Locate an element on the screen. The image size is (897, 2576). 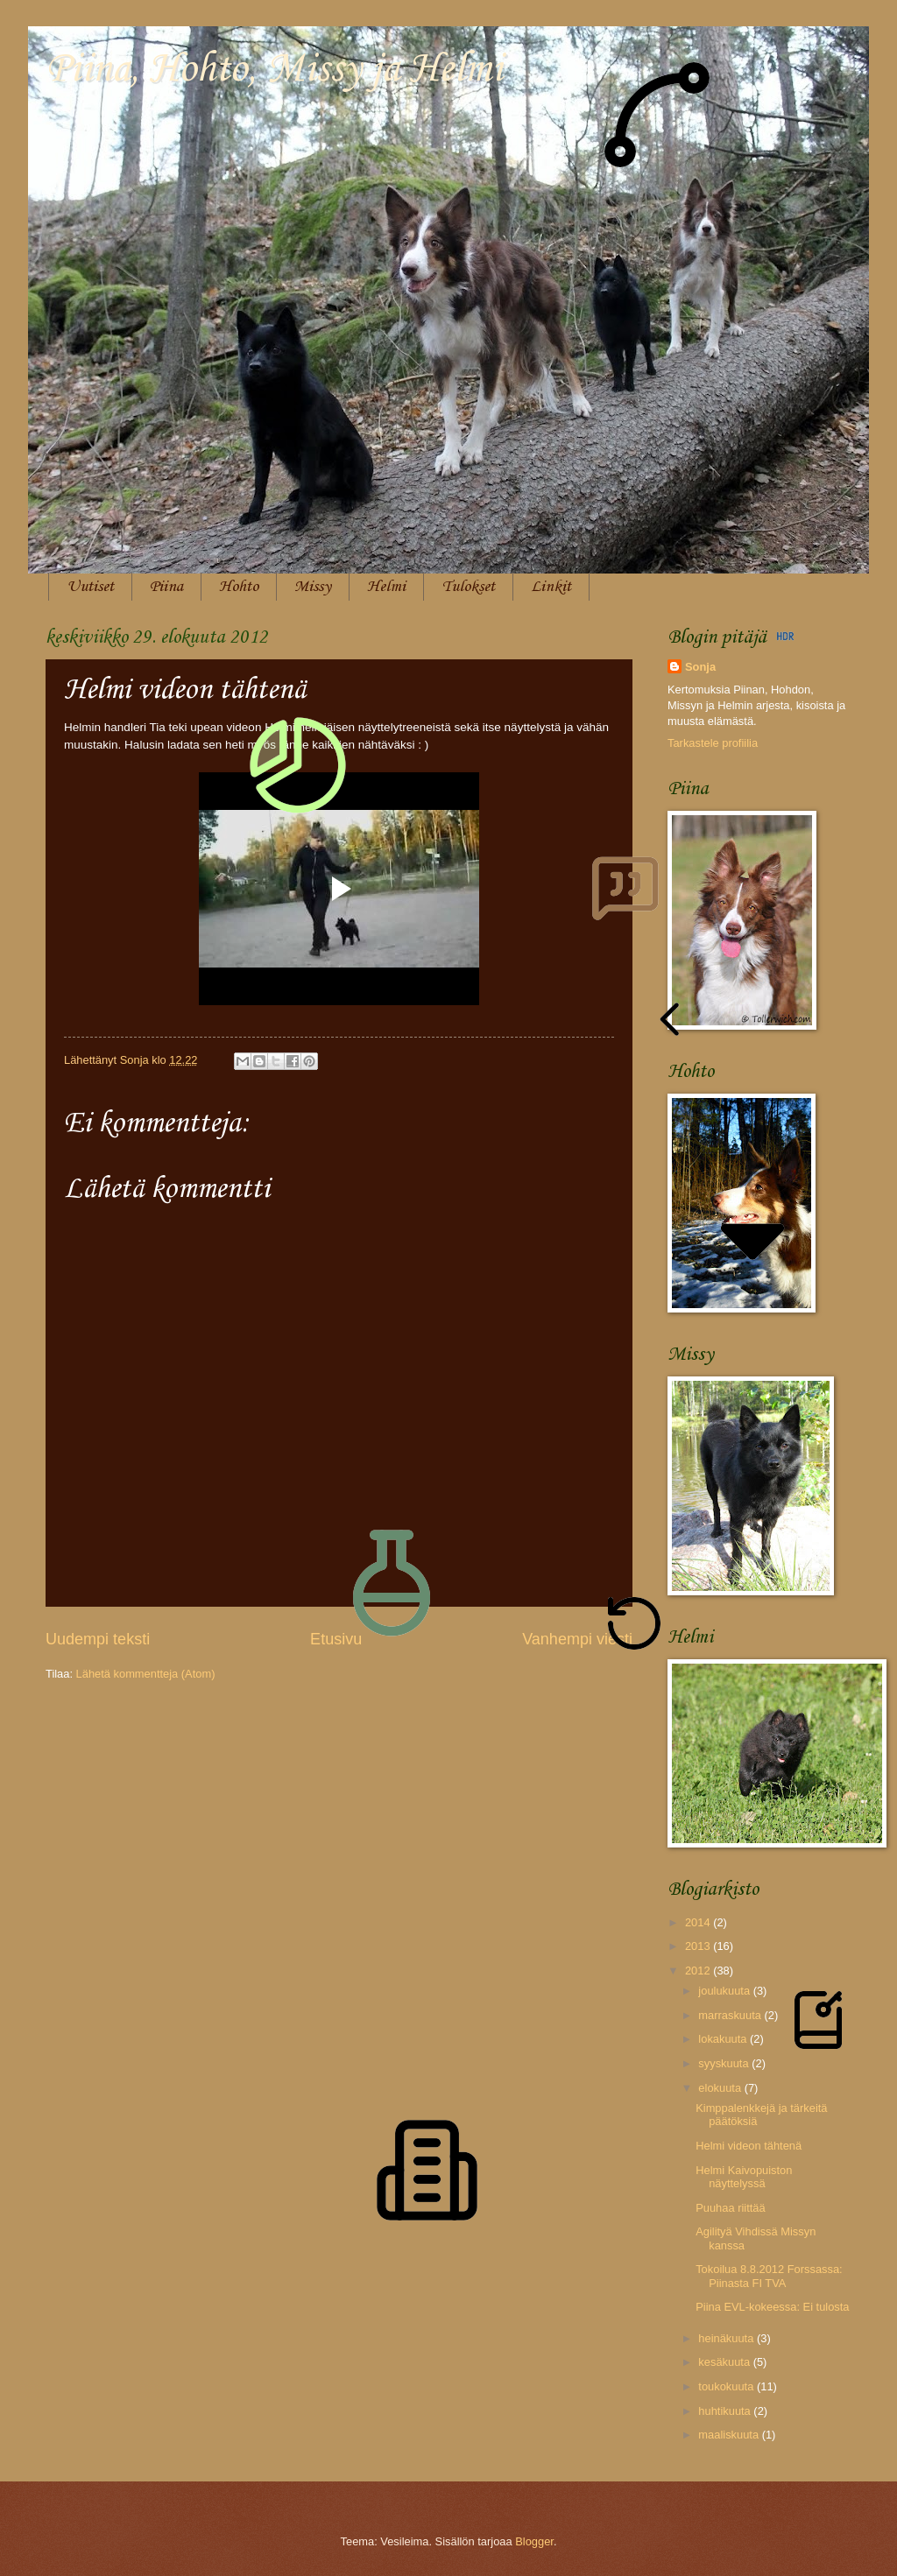
expand a dropdown menu is located at coordinates (752, 1237).